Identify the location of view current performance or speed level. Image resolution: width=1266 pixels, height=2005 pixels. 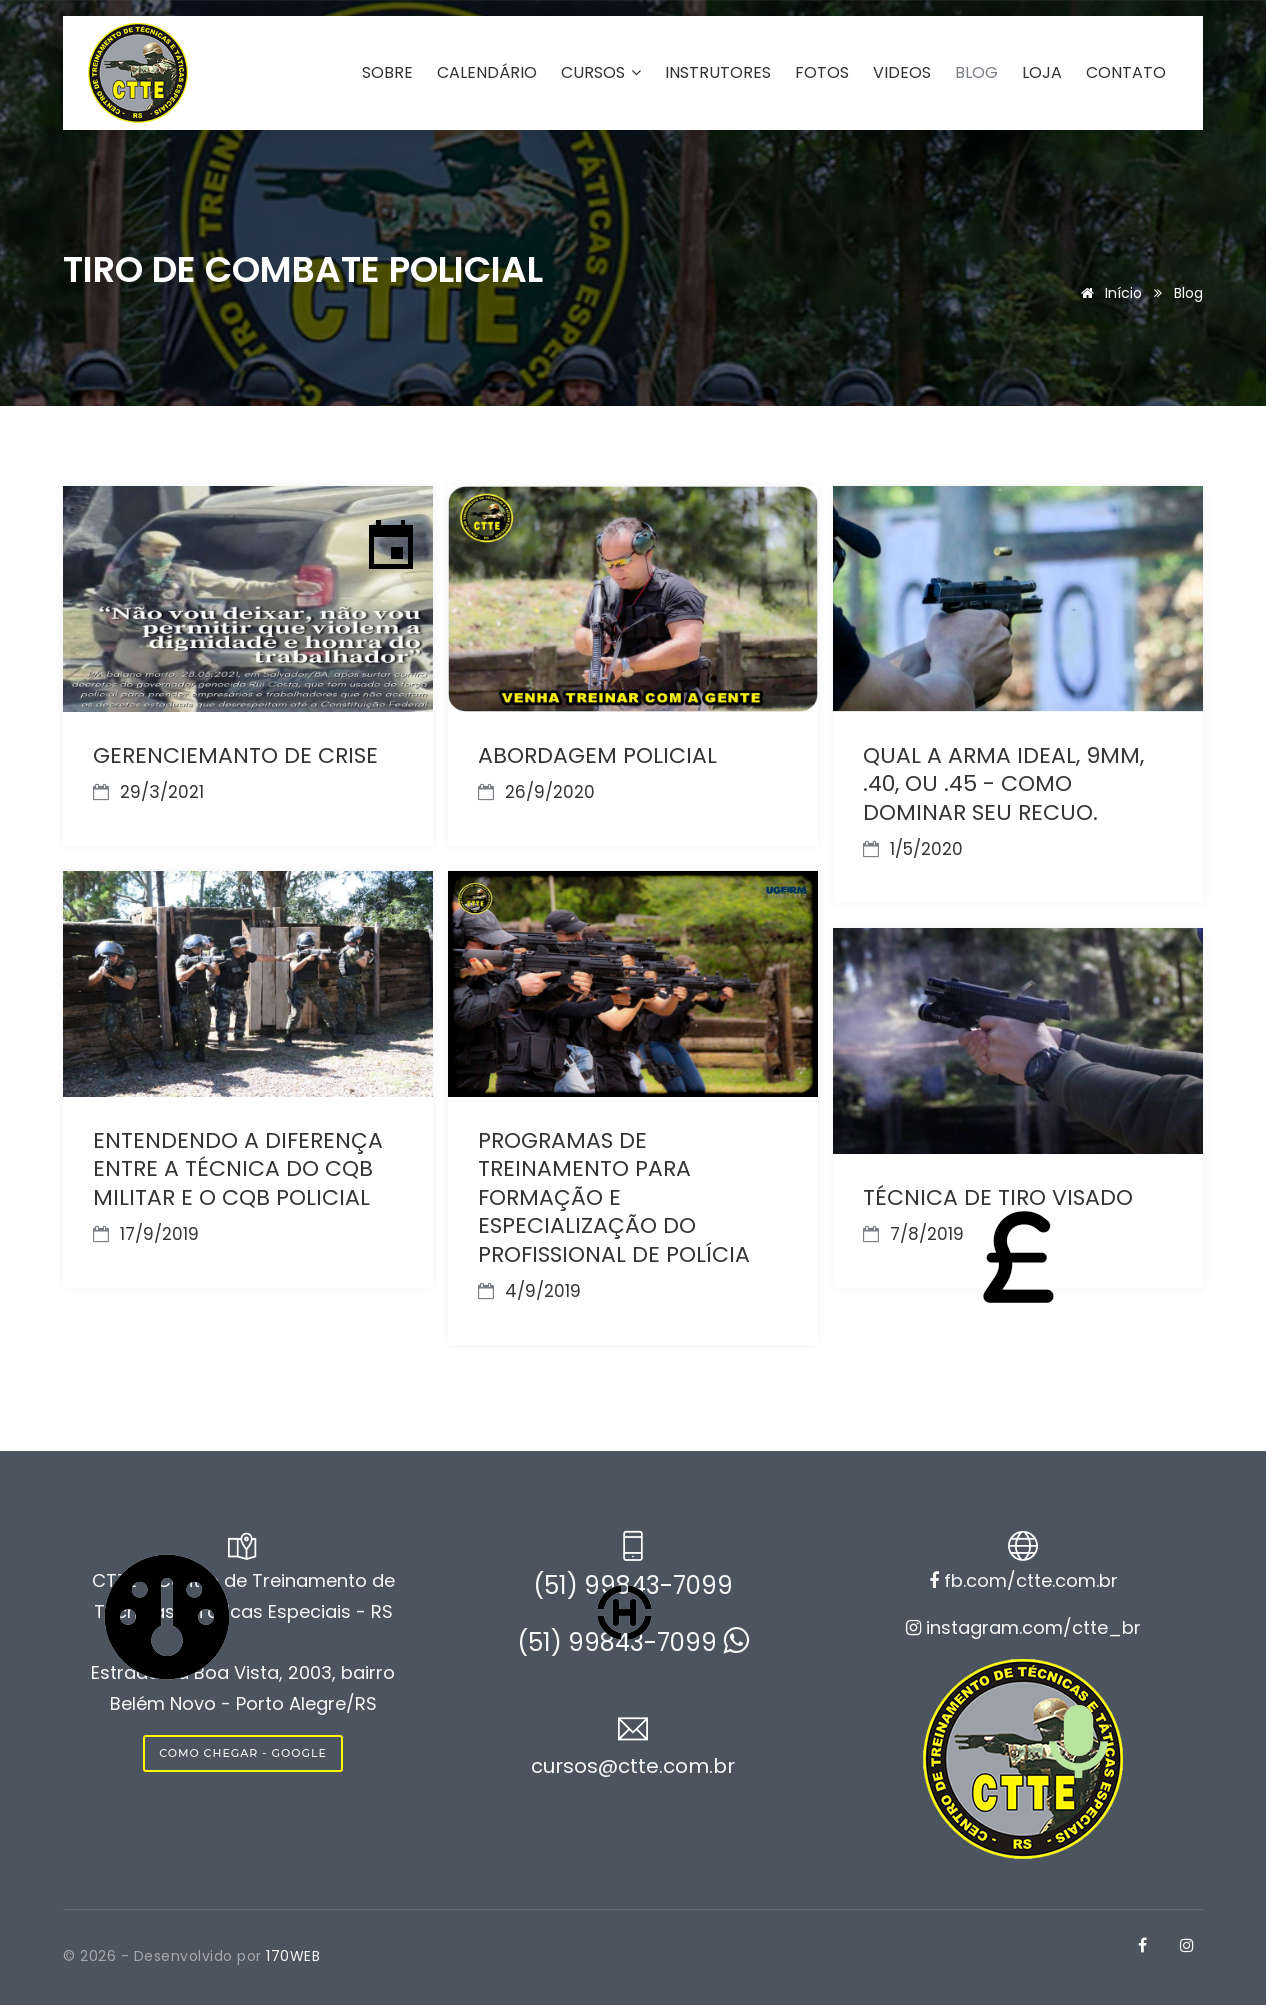
(167, 1617).